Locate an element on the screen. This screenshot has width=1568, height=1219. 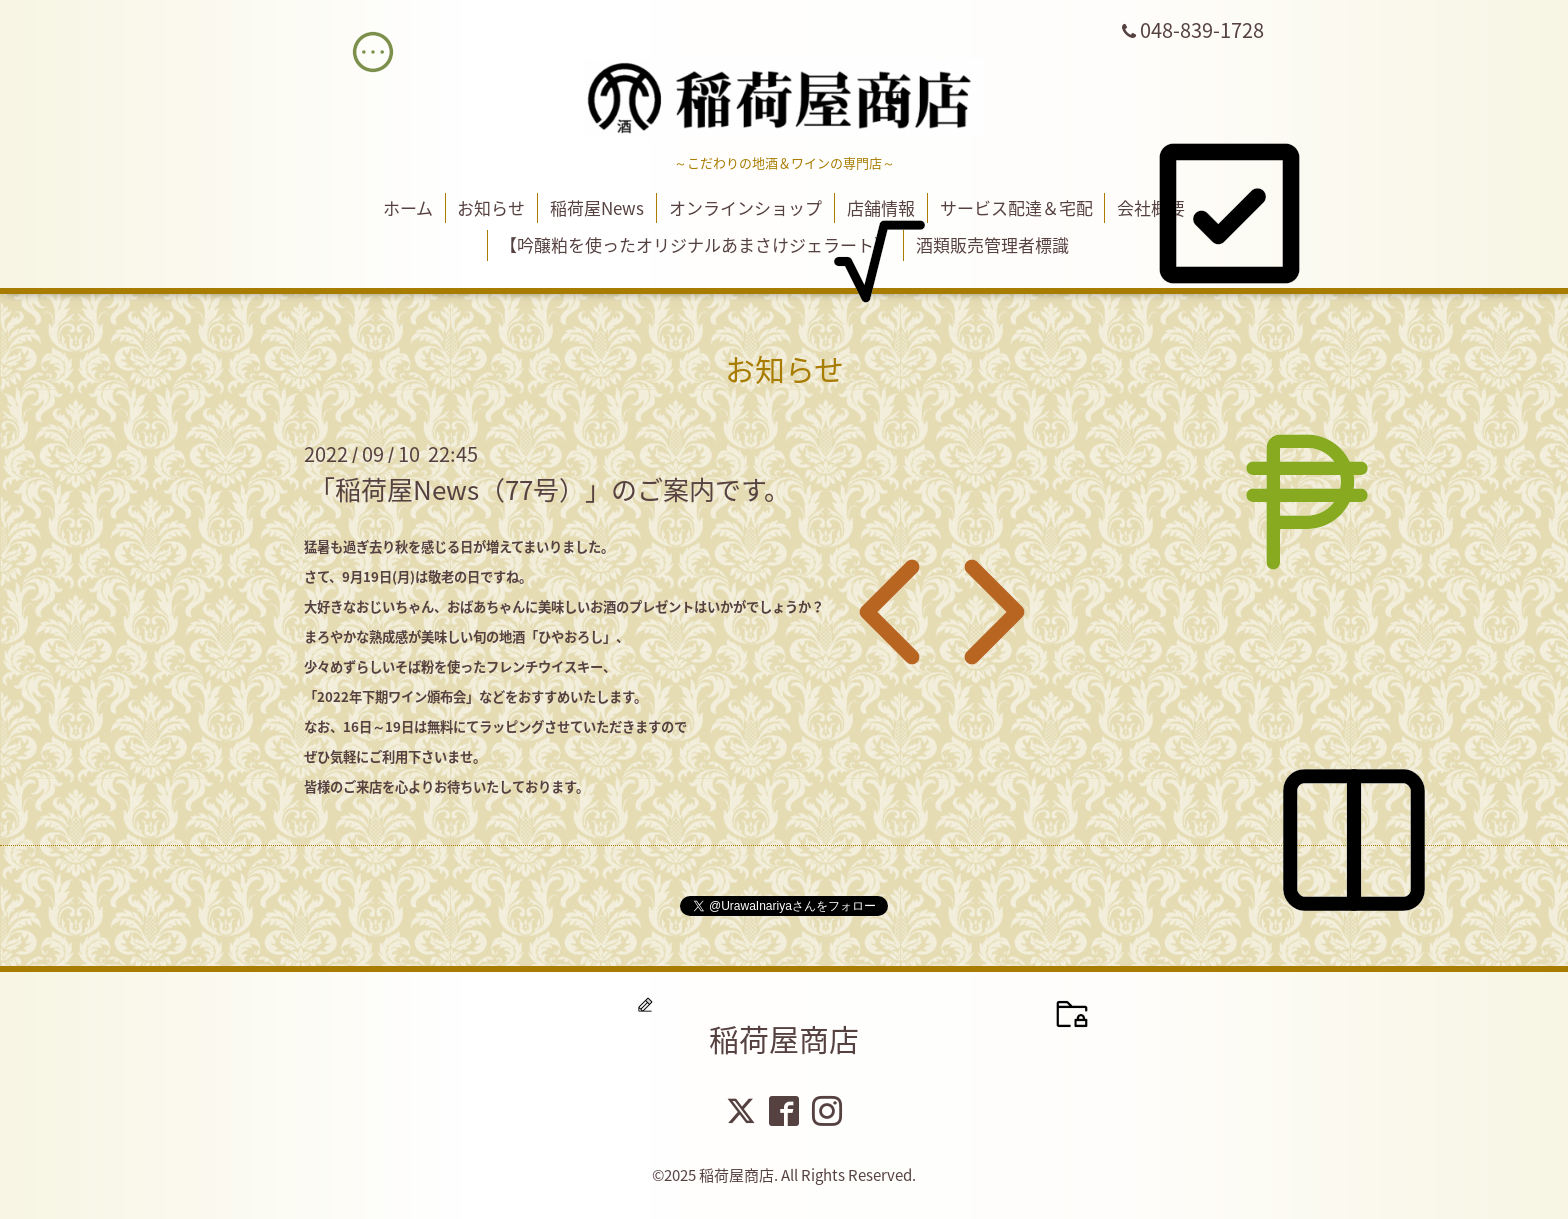
view or edit source code is located at coordinates (942, 612).